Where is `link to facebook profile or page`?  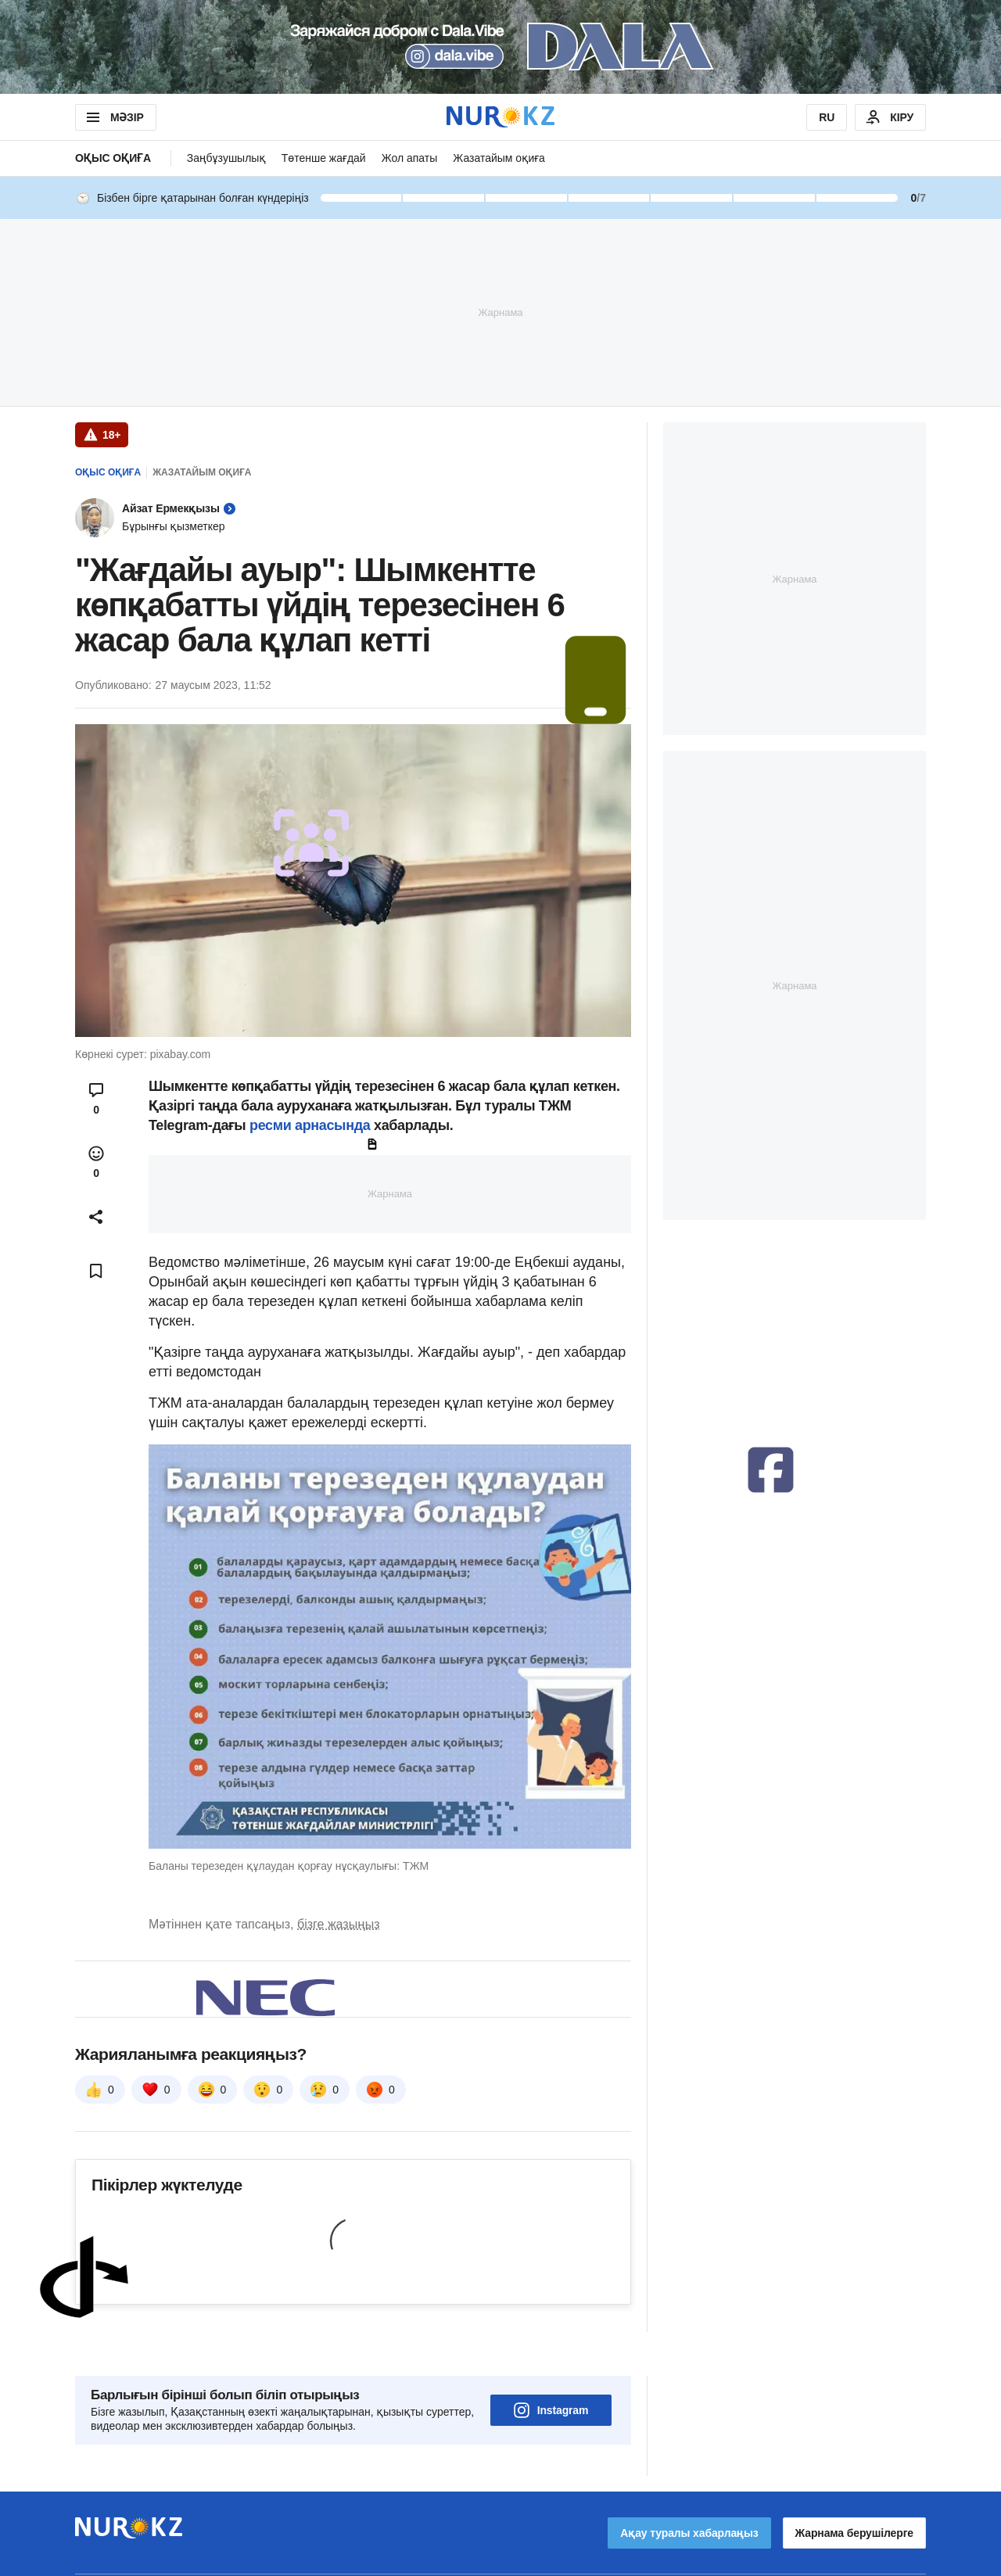
link to facebook profile or page is located at coordinates (770, 1469).